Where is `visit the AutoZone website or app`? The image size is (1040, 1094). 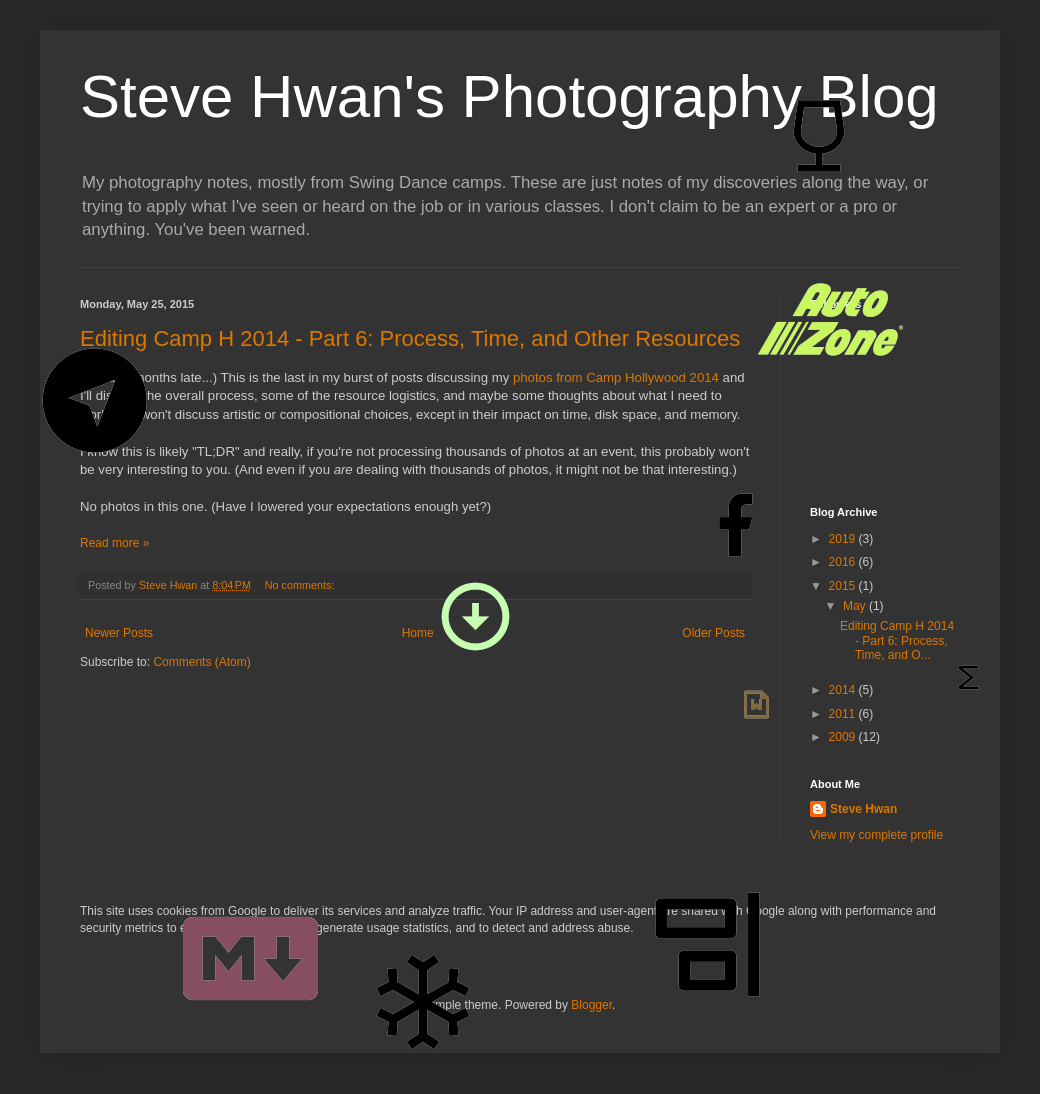 visit the AutoZone website or app is located at coordinates (830, 319).